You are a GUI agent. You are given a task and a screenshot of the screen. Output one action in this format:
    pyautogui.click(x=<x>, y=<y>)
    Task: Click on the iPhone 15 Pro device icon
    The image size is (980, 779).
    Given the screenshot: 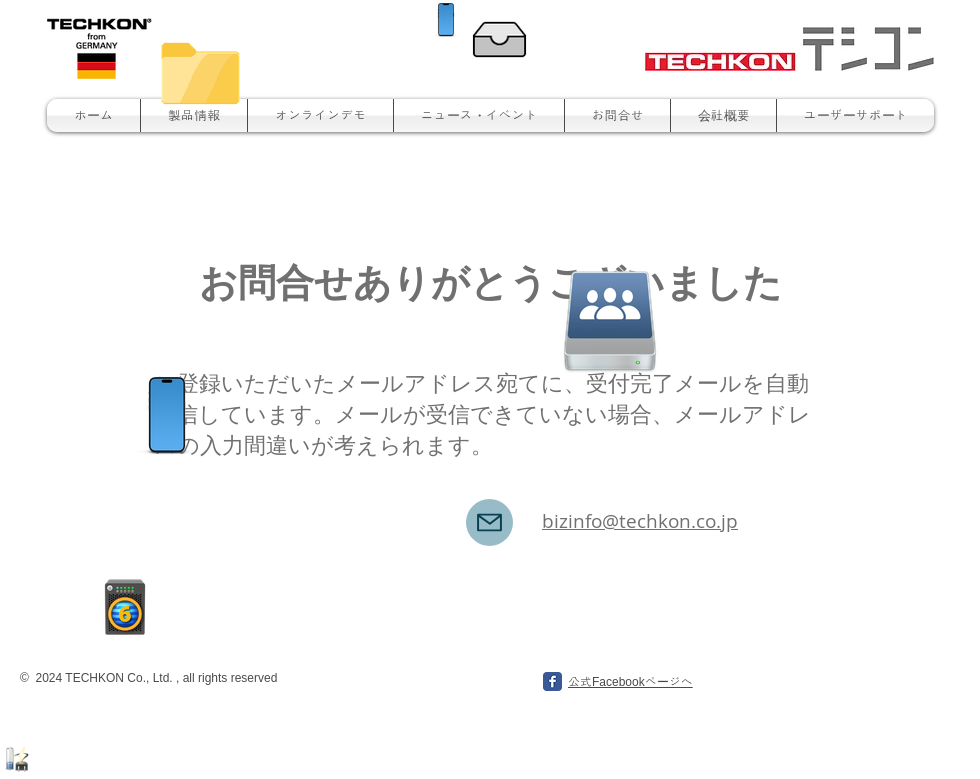 What is the action you would take?
    pyautogui.click(x=167, y=416)
    